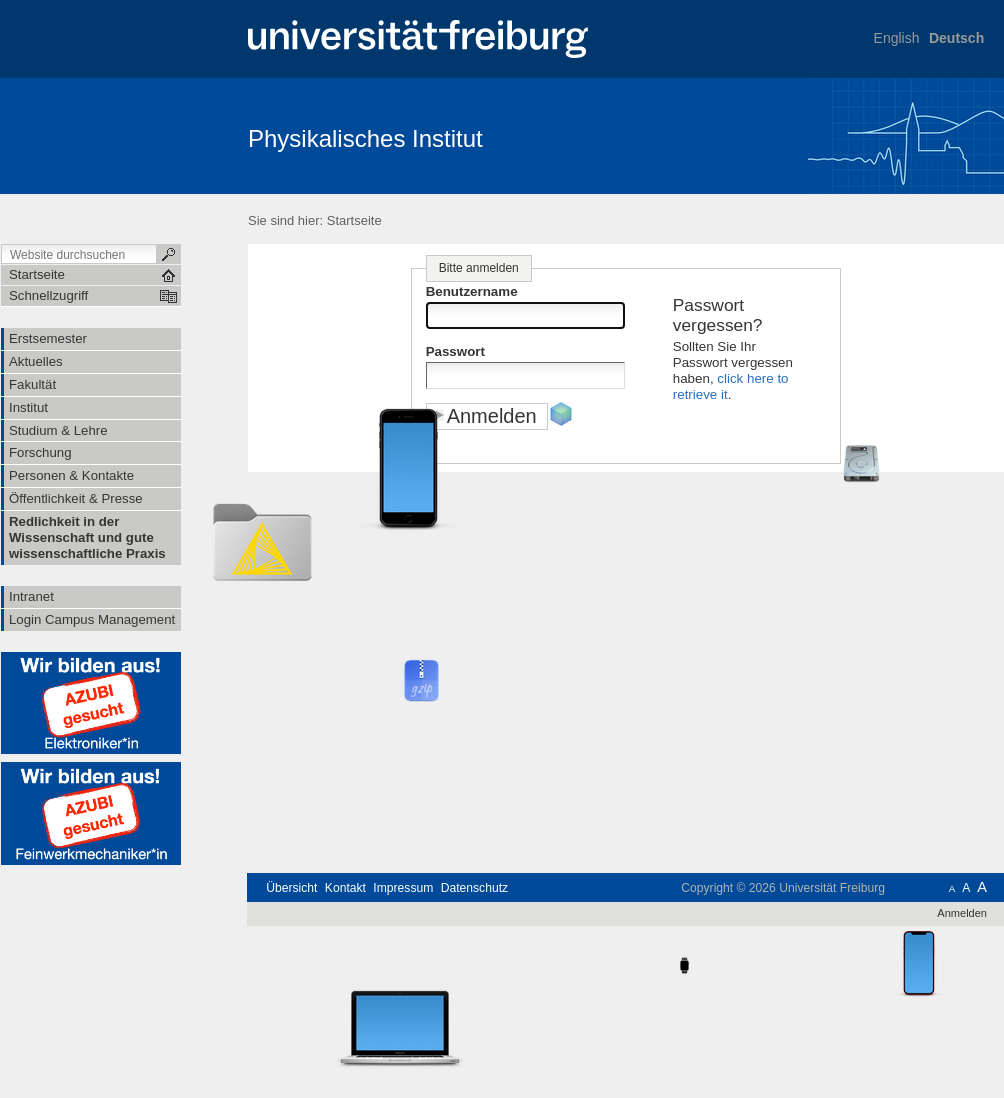 This screenshot has height=1098, width=1004. Describe the element at coordinates (861, 464) in the screenshot. I see `indicates an internal storage drive` at that location.